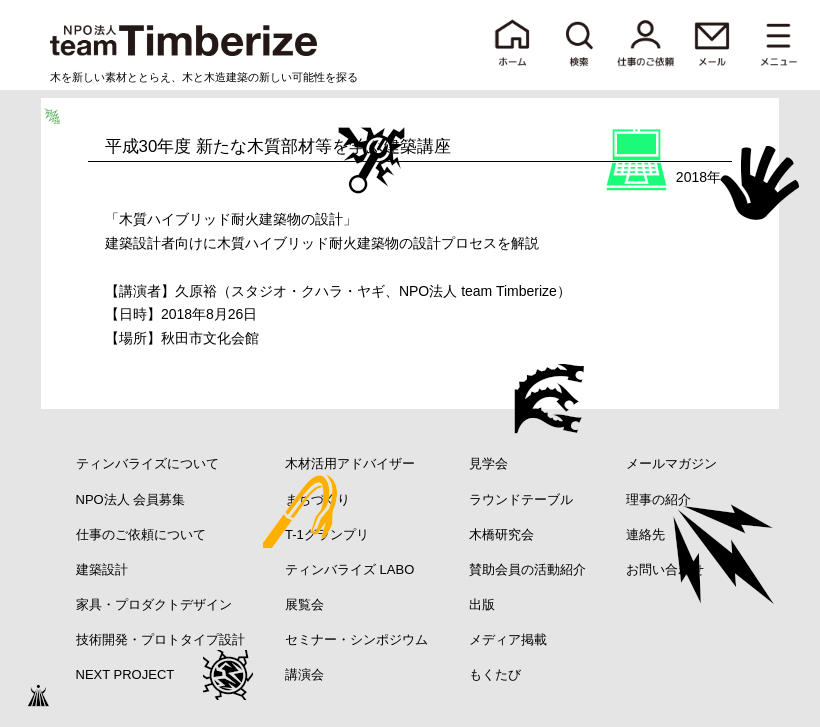 The height and width of the screenshot is (727, 820). What do you see at coordinates (549, 398) in the screenshot?
I see `select hydra creature or monster type` at bounding box center [549, 398].